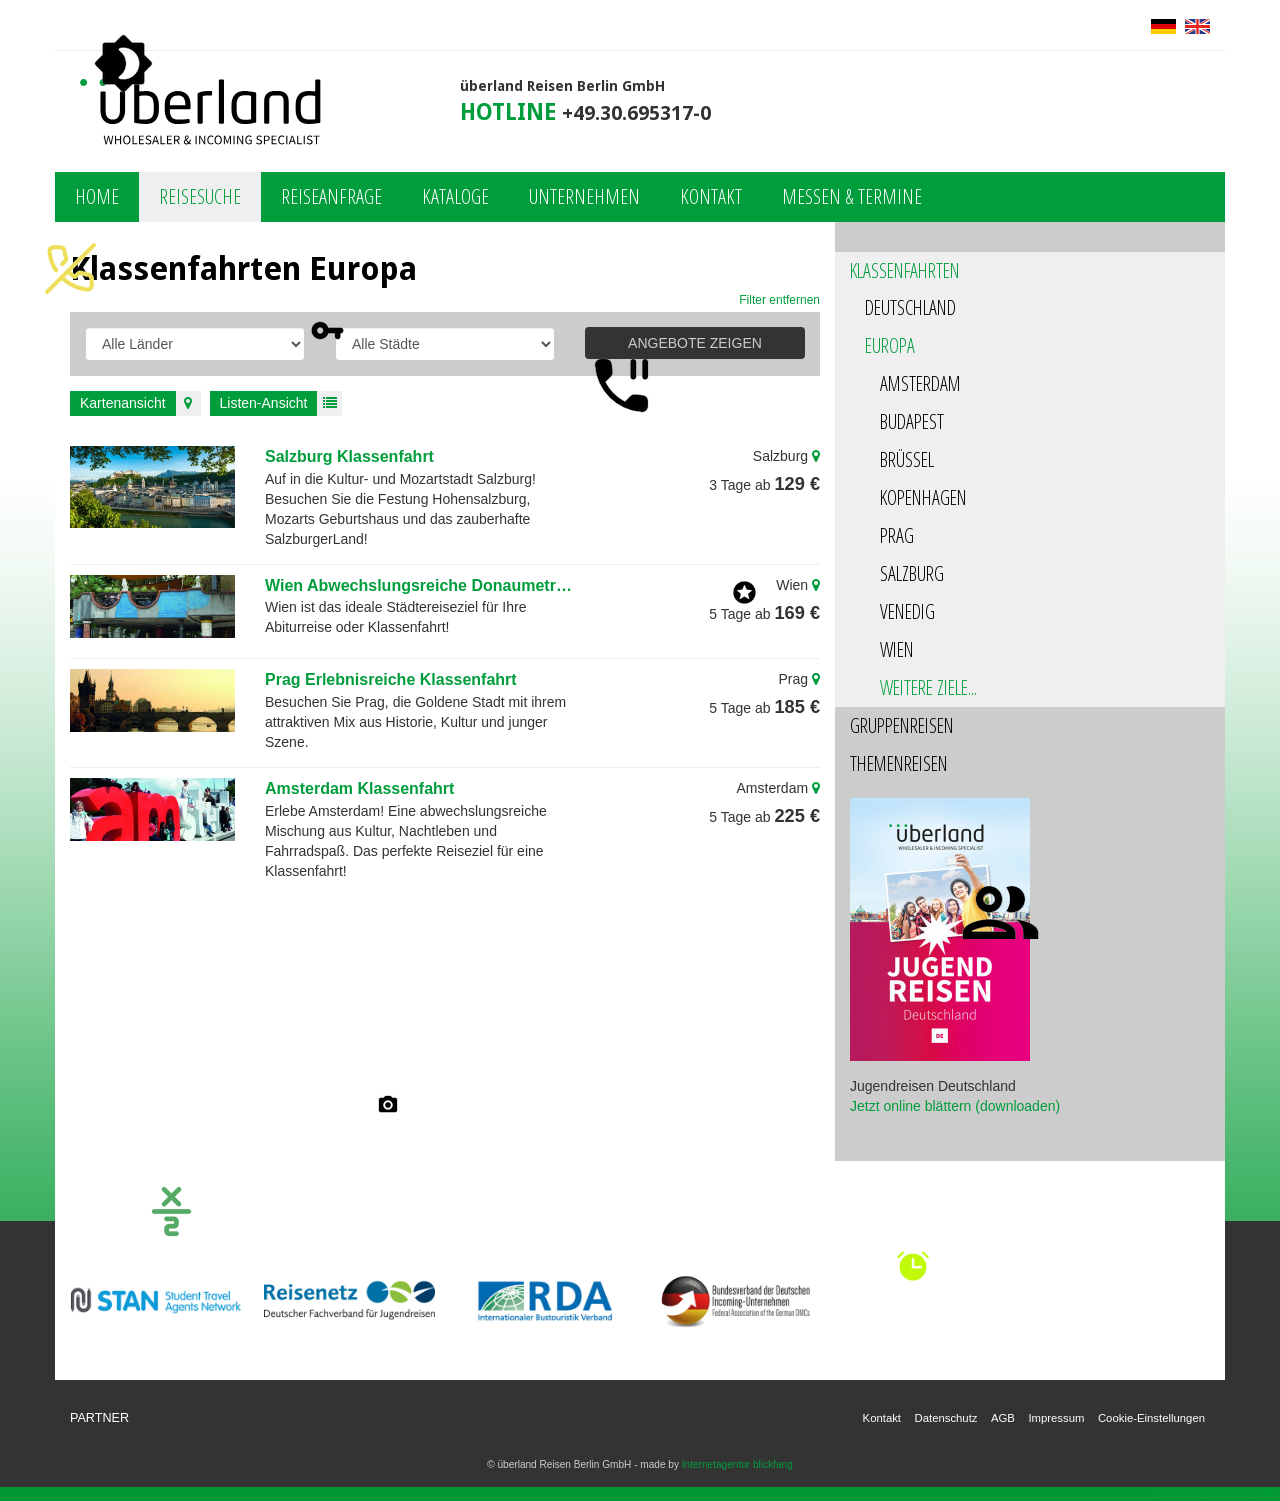 The image size is (1280, 1501). What do you see at coordinates (621, 385) in the screenshot?
I see `call on hold` at bounding box center [621, 385].